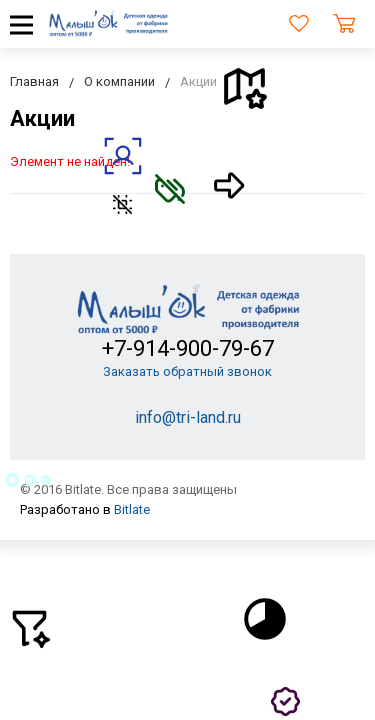  What do you see at coordinates (285, 701) in the screenshot?
I see `verified or authenticated status indicator` at bounding box center [285, 701].